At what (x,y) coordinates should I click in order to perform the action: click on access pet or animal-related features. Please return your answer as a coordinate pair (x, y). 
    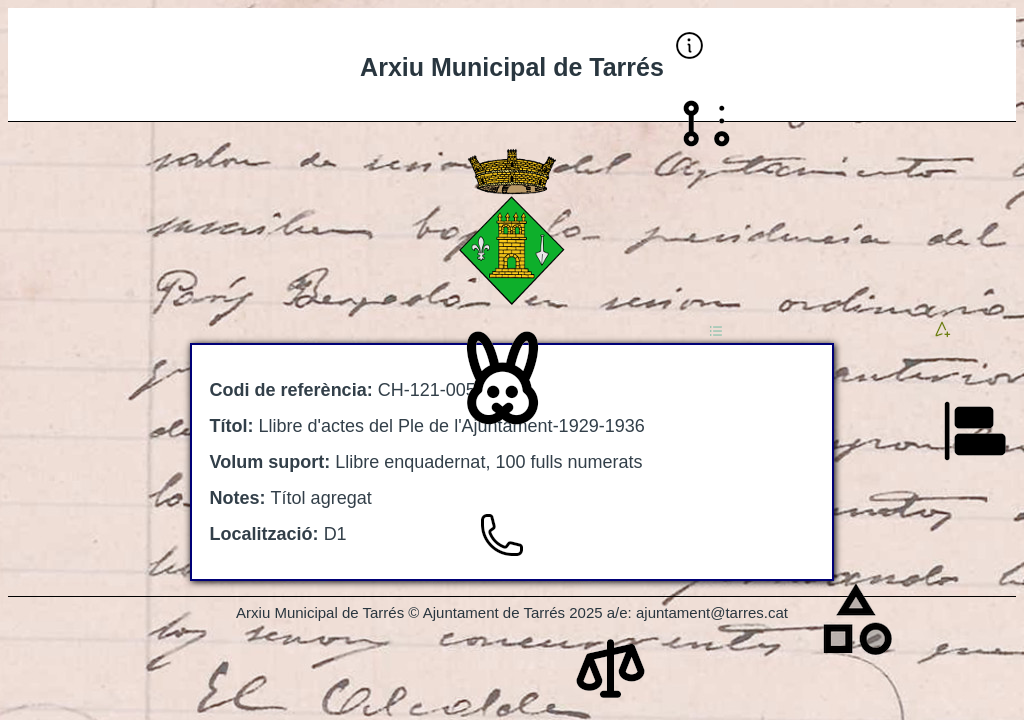
    Looking at the image, I should click on (502, 379).